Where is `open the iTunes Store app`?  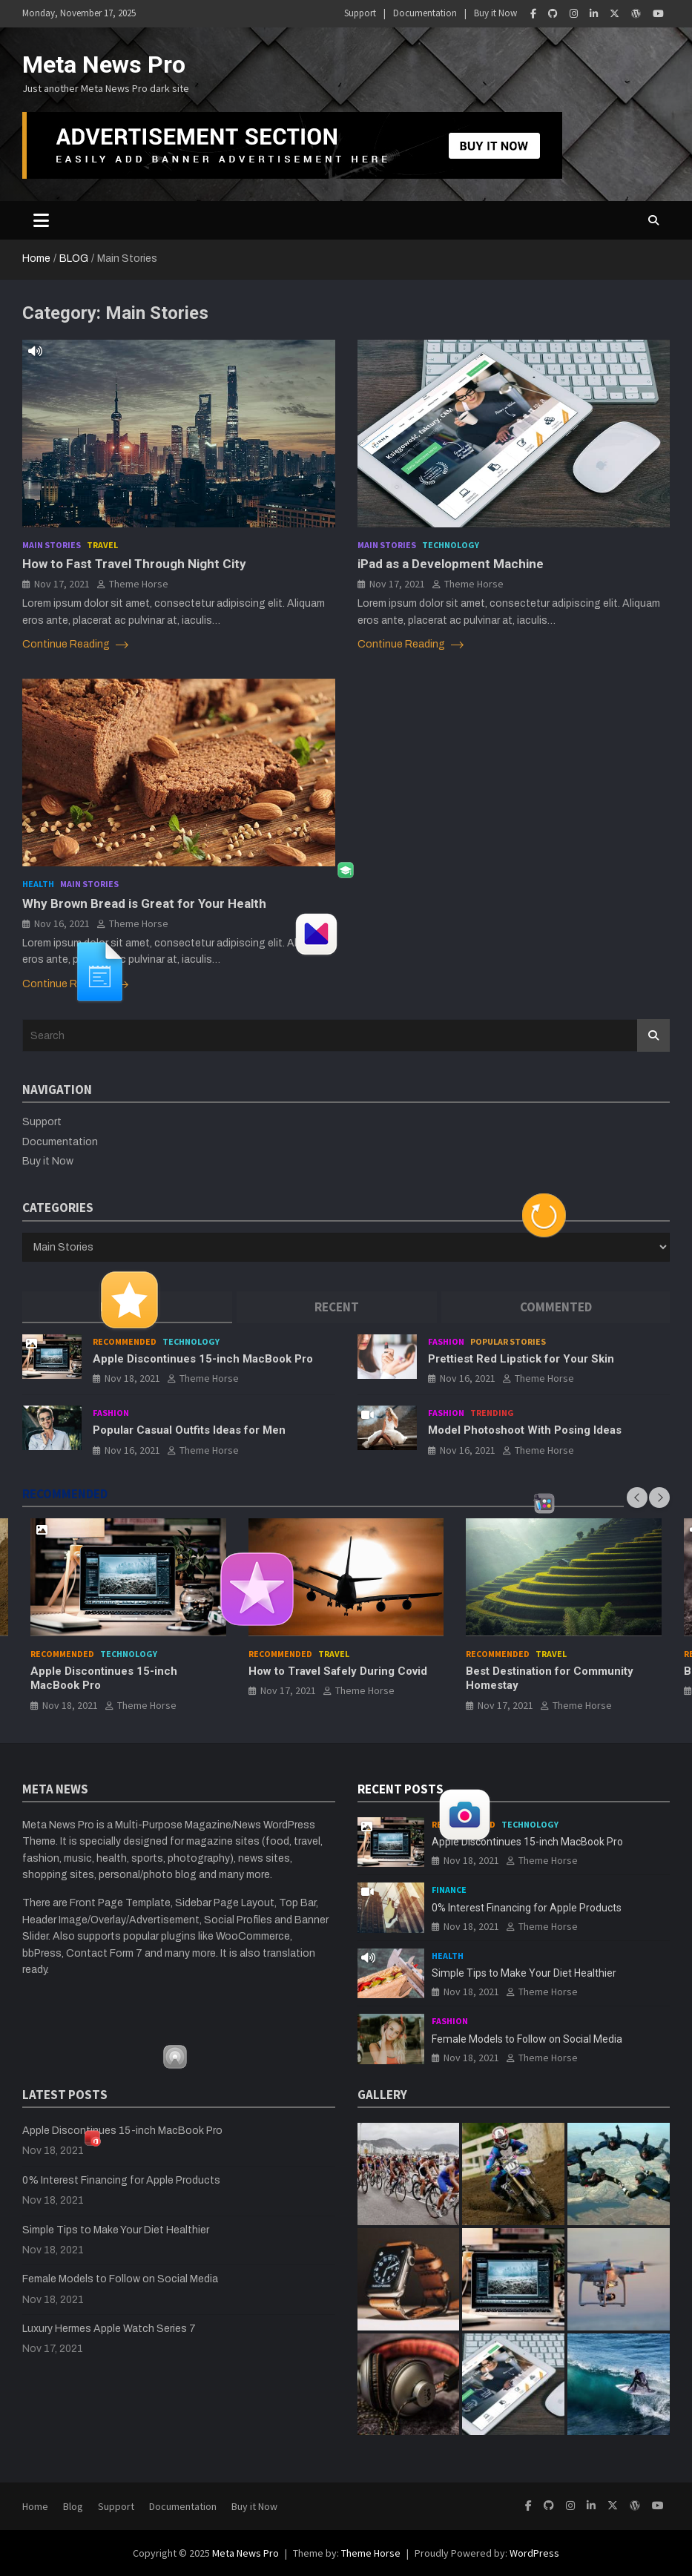 open the iTunes Store app is located at coordinates (257, 1589).